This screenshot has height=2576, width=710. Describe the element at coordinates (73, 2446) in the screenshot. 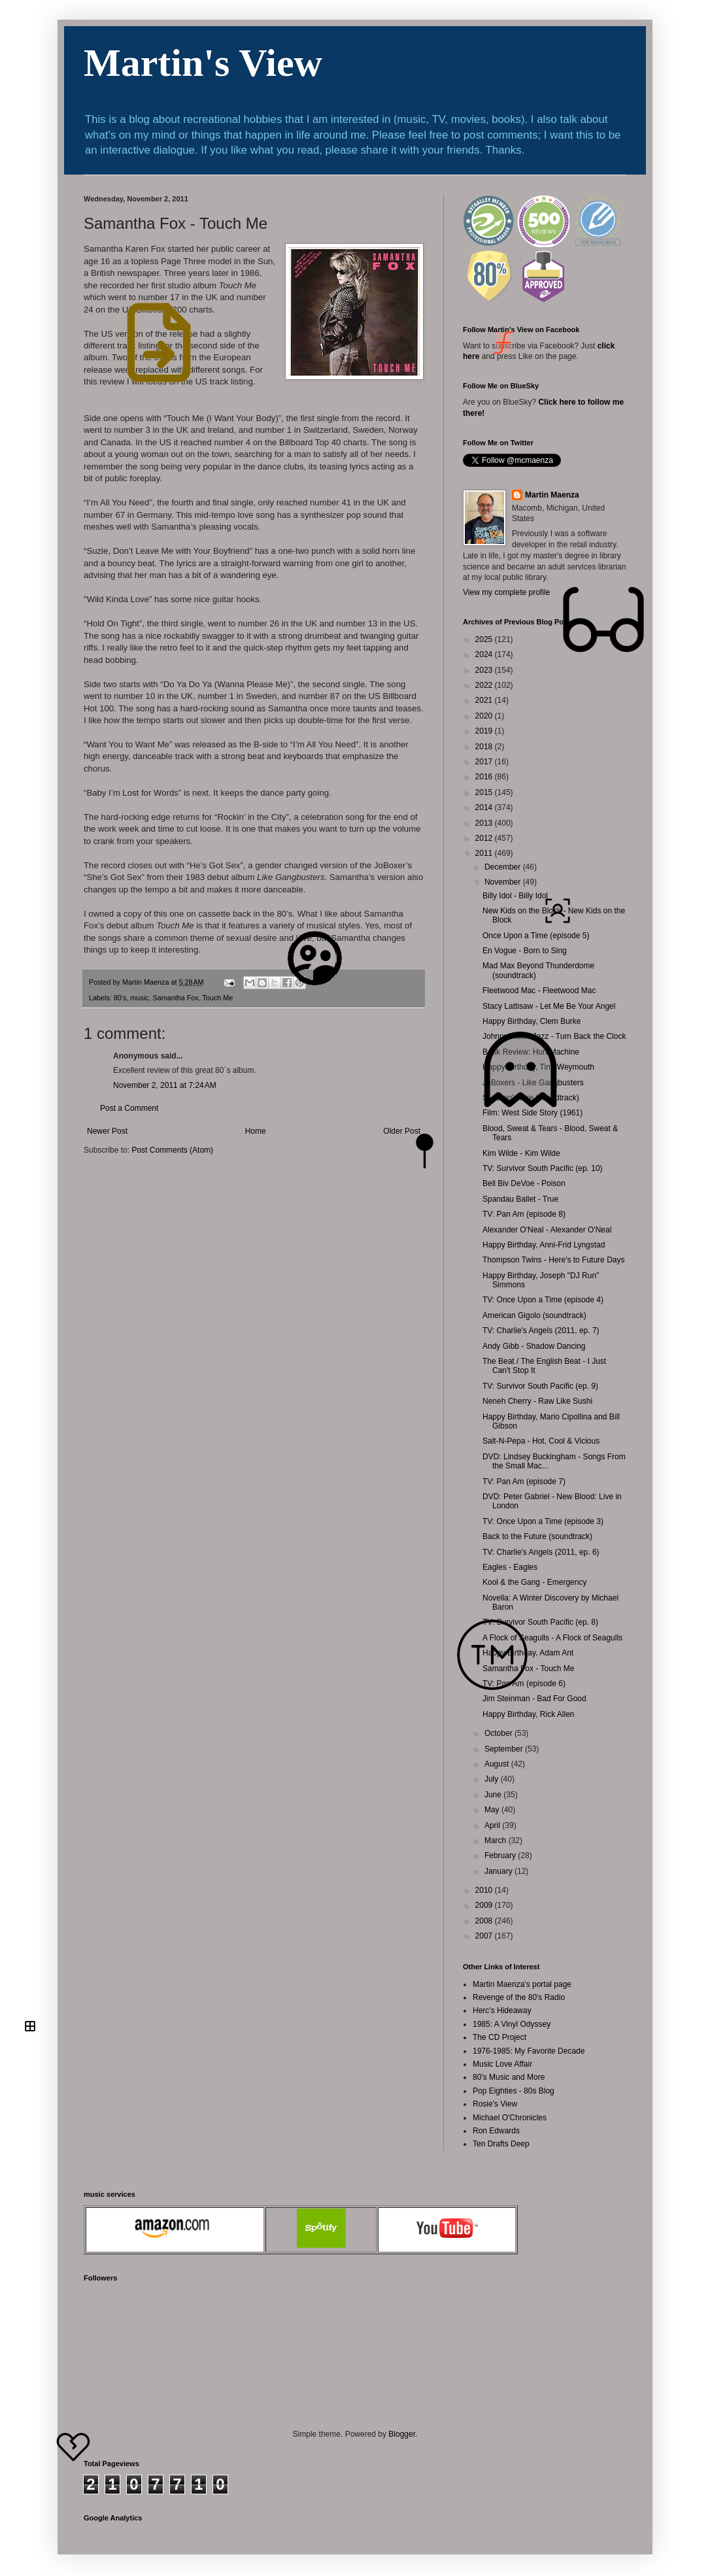

I see `unlike or remove from favorites` at that location.